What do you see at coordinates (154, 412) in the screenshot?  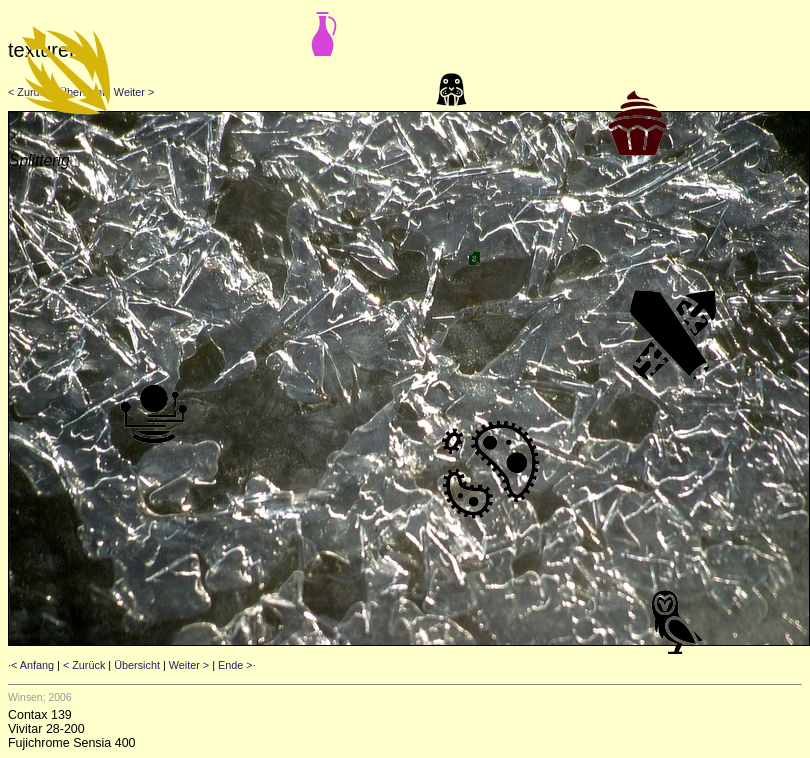 I see `view solar system or planetary model` at bounding box center [154, 412].